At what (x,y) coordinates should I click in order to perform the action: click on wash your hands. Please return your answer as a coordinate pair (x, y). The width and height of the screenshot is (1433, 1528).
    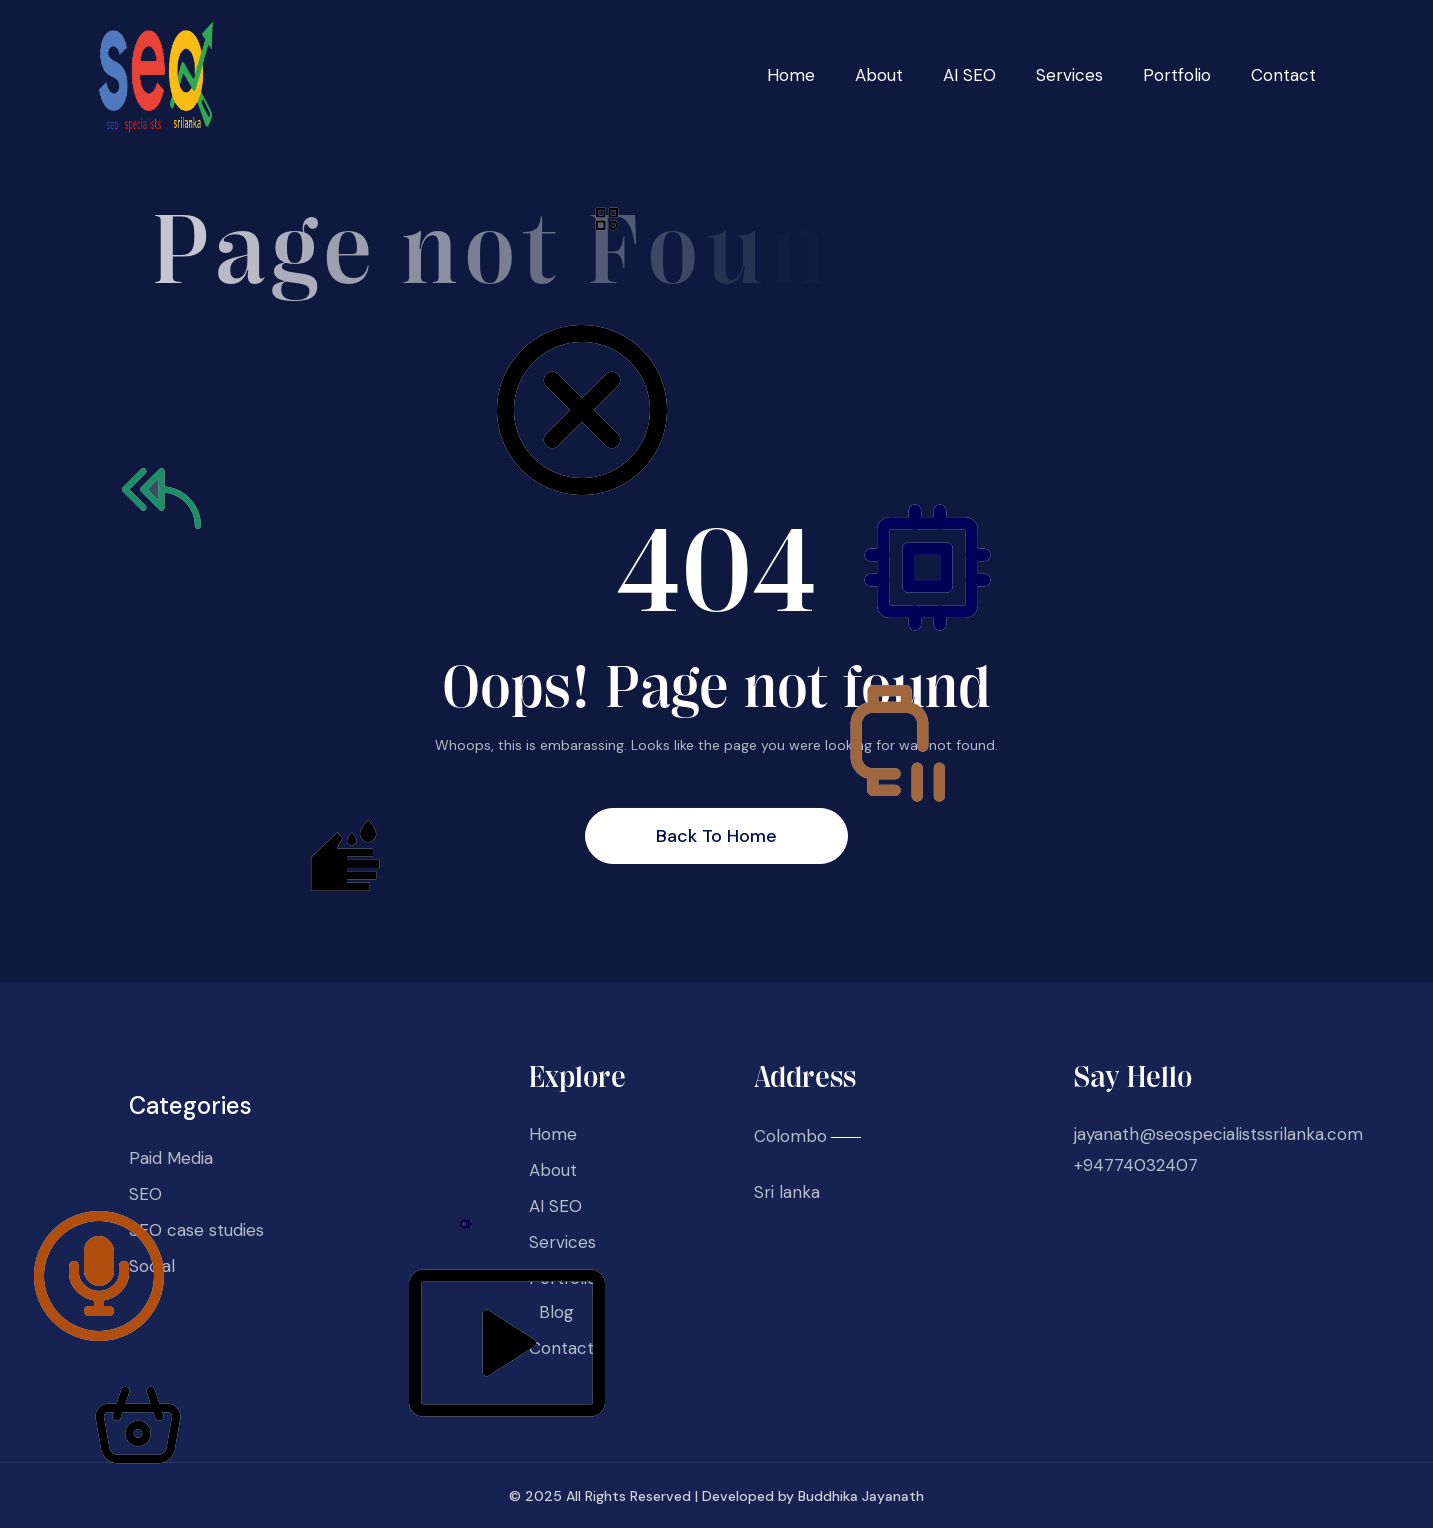
    Looking at the image, I should click on (347, 855).